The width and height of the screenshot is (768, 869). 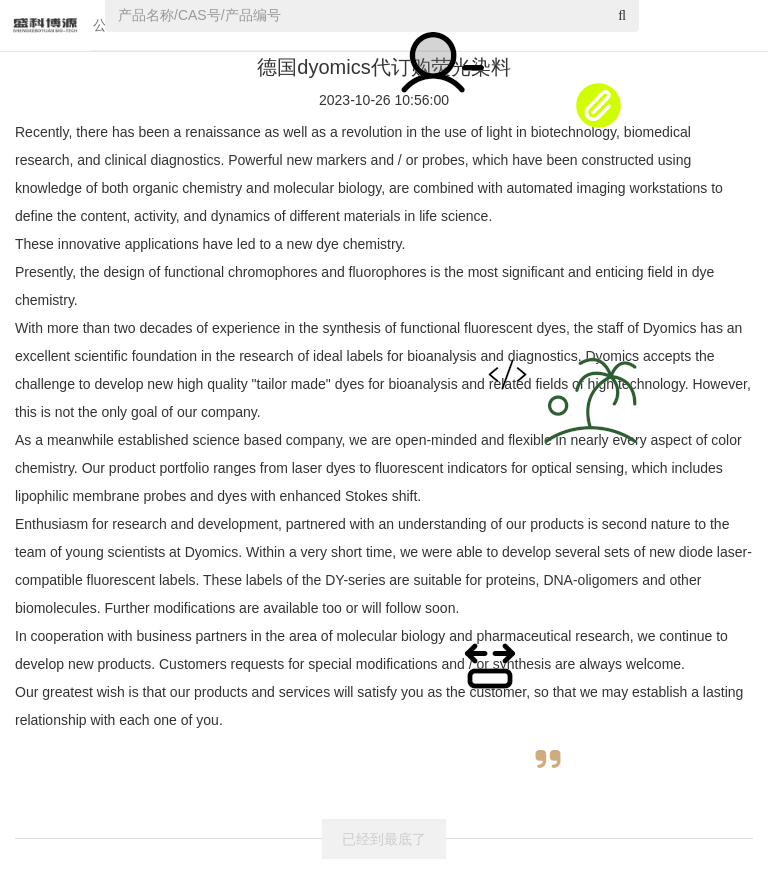 I want to click on vacation or travel mode, so click(x=590, y=400).